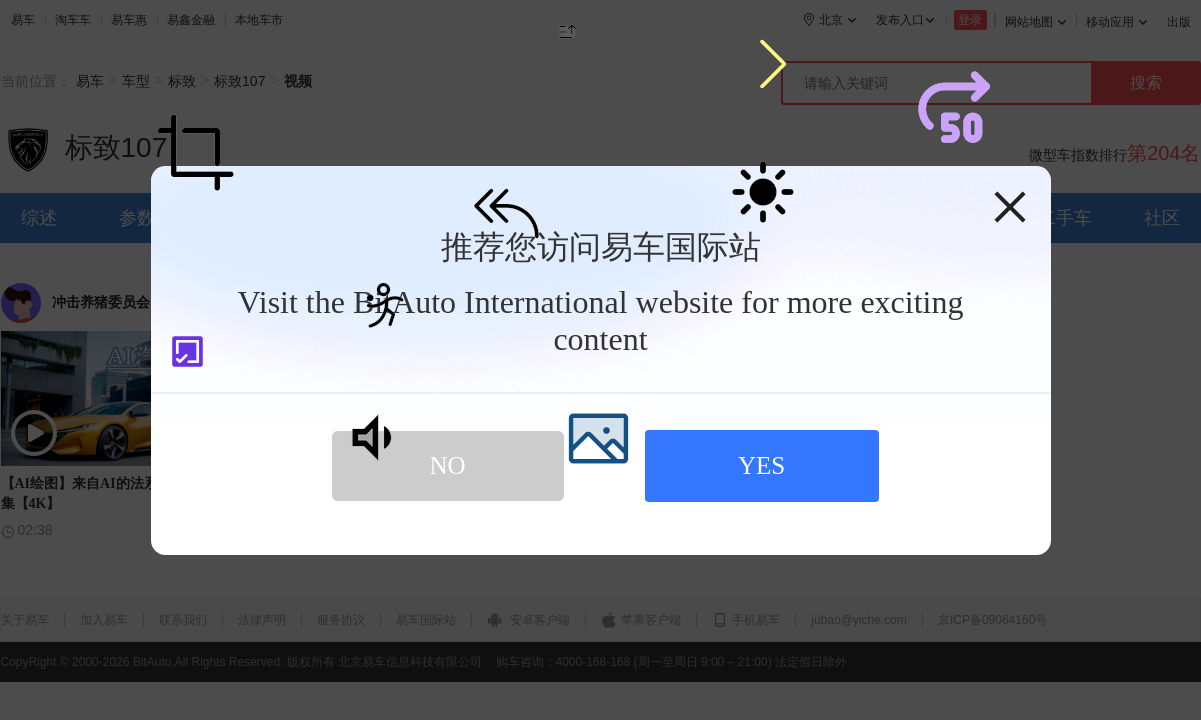  What do you see at coordinates (763, 192) in the screenshot?
I see `switch to light mode` at bounding box center [763, 192].